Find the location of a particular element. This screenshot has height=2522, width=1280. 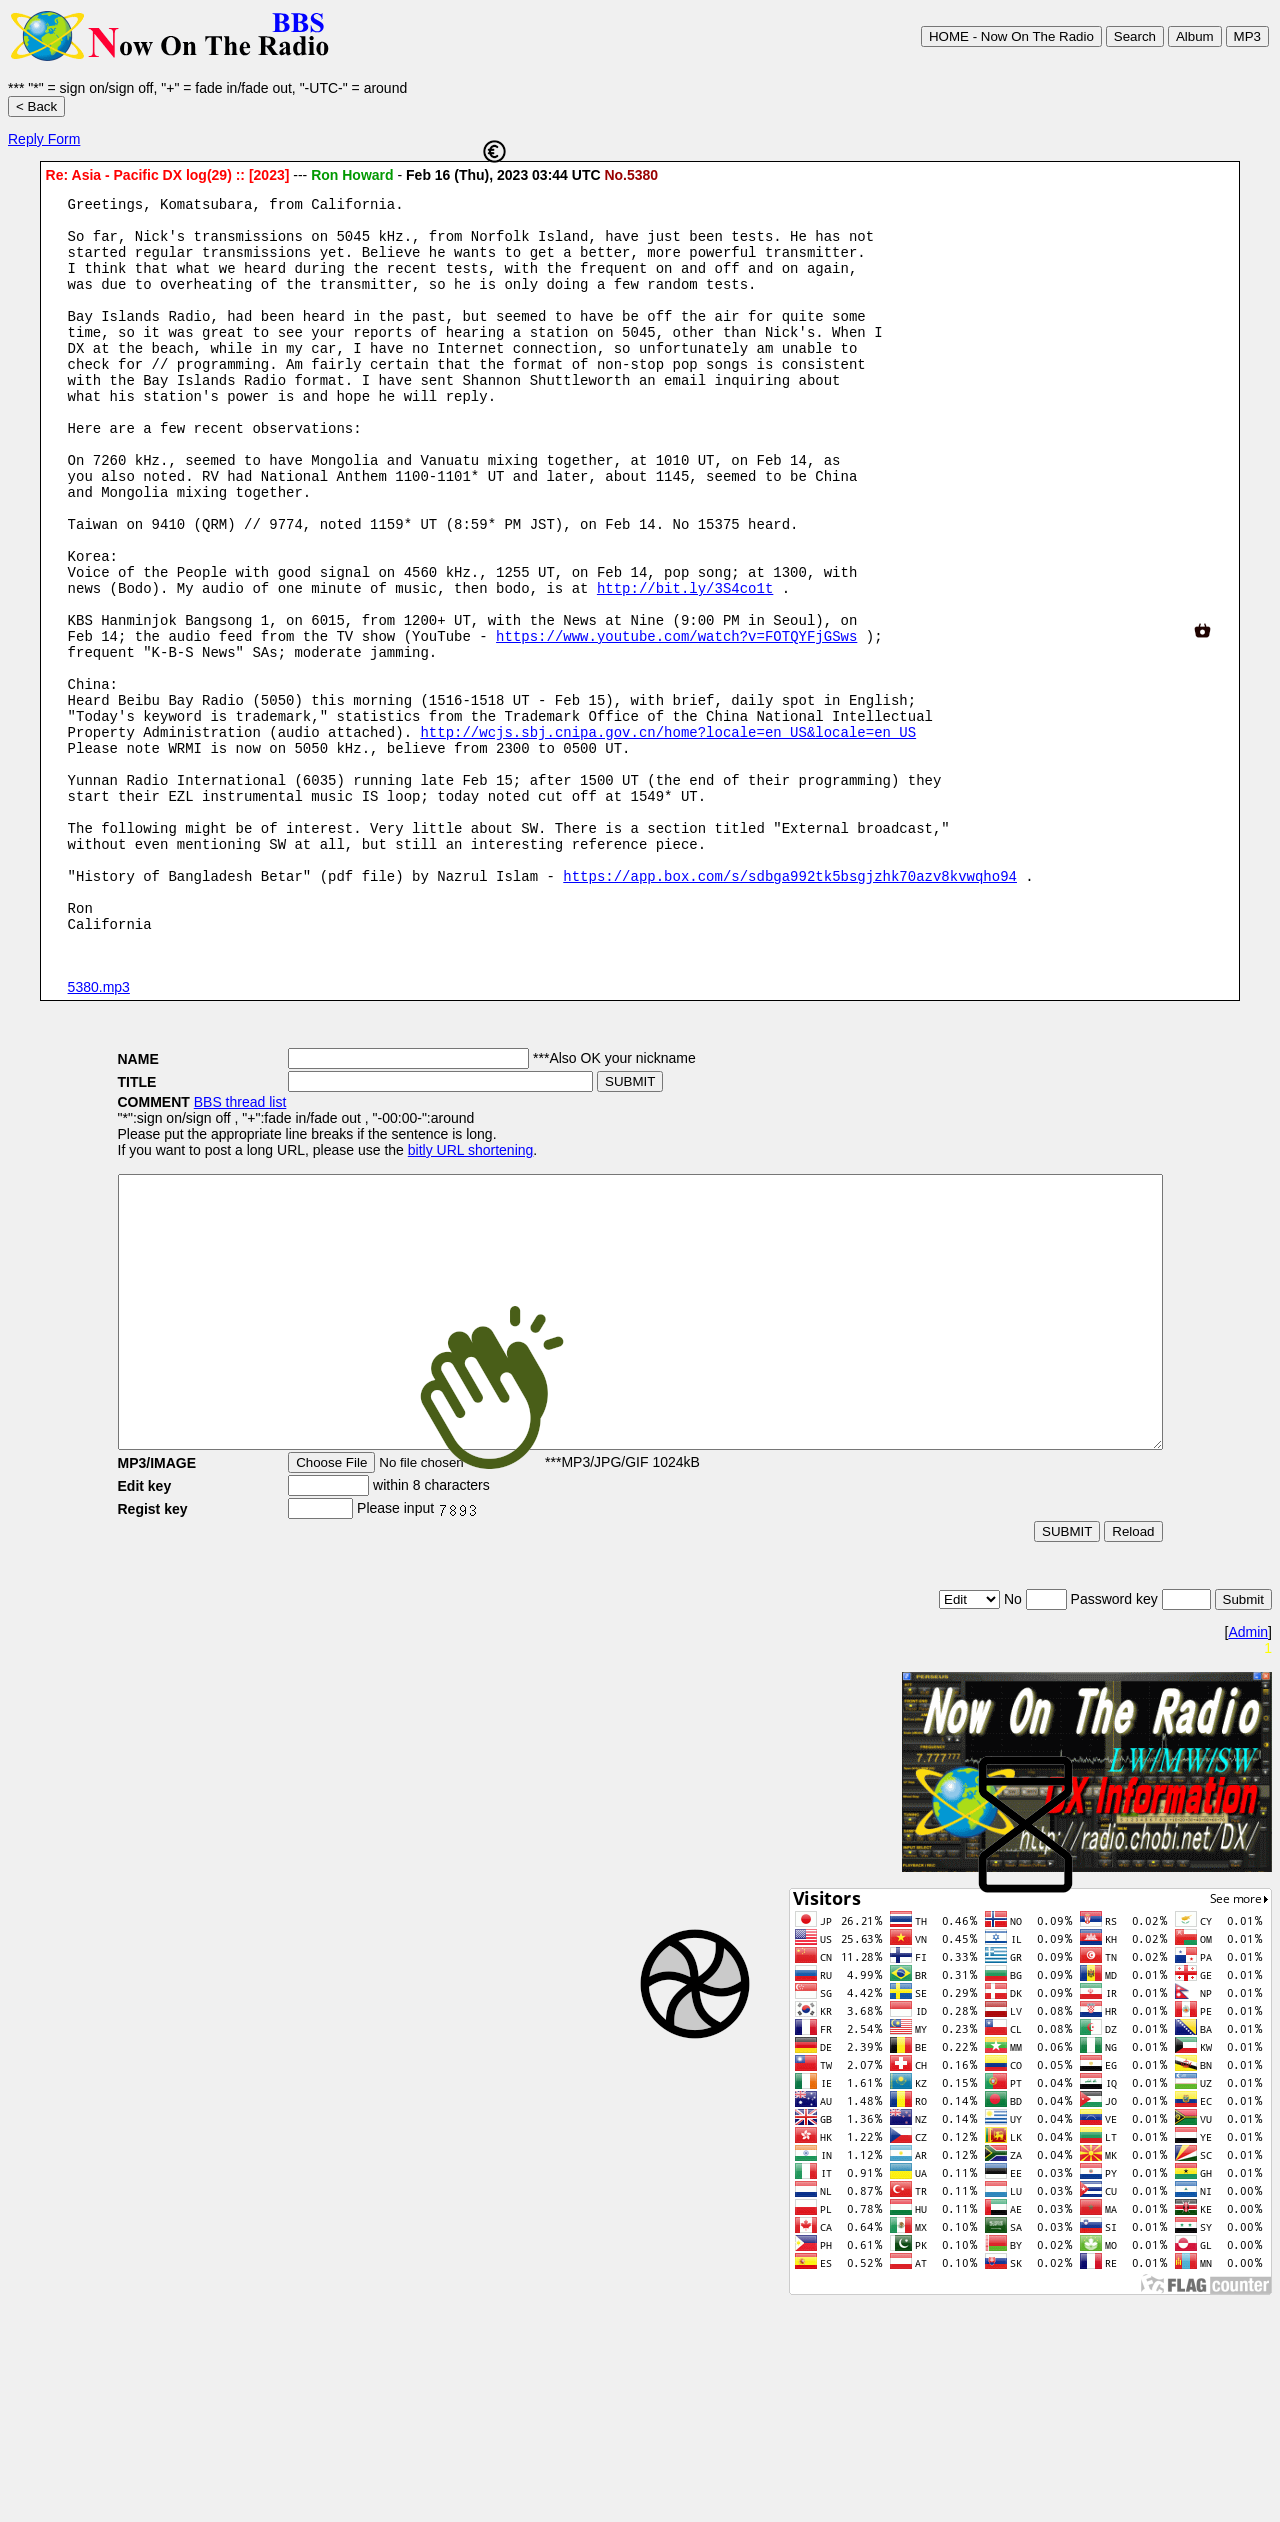

applaud or react positively to content is located at coordinates (489, 1387).